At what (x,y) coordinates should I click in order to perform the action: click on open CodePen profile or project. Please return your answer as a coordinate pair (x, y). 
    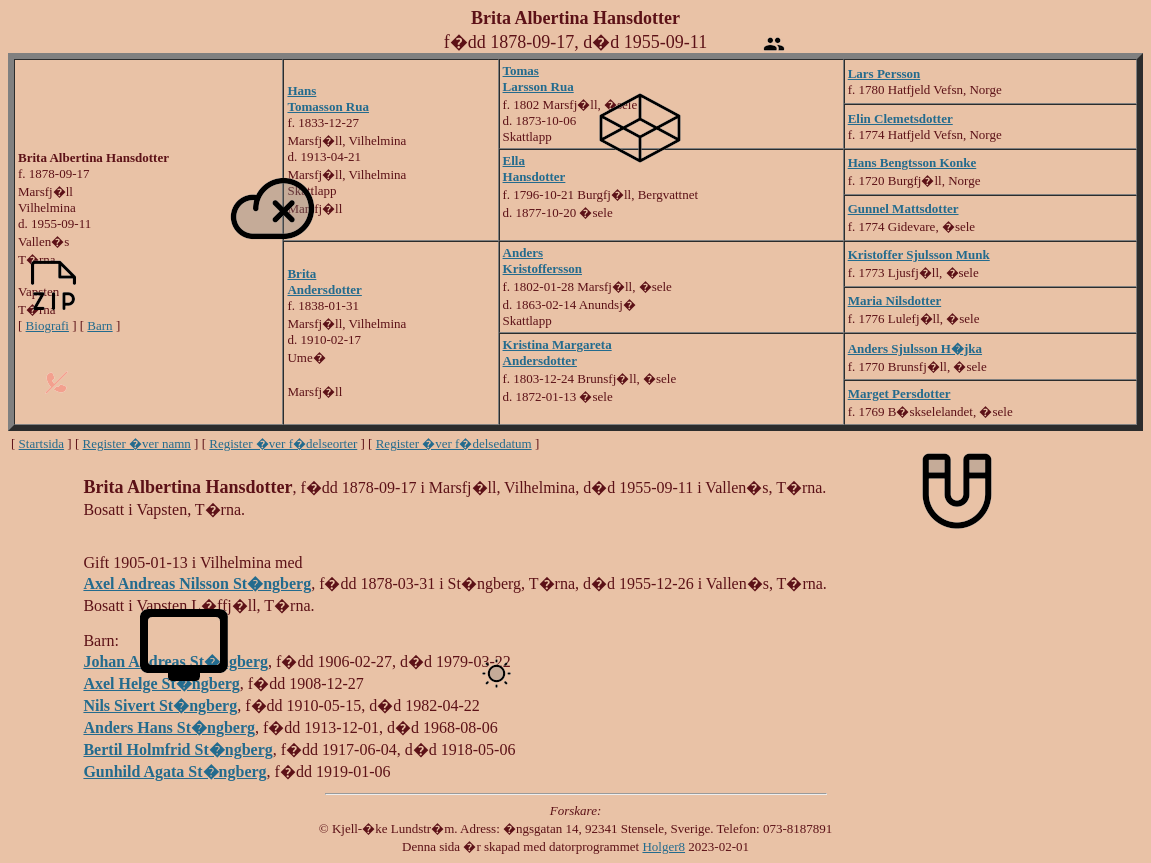
    Looking at the image, I should click on (640, 128).